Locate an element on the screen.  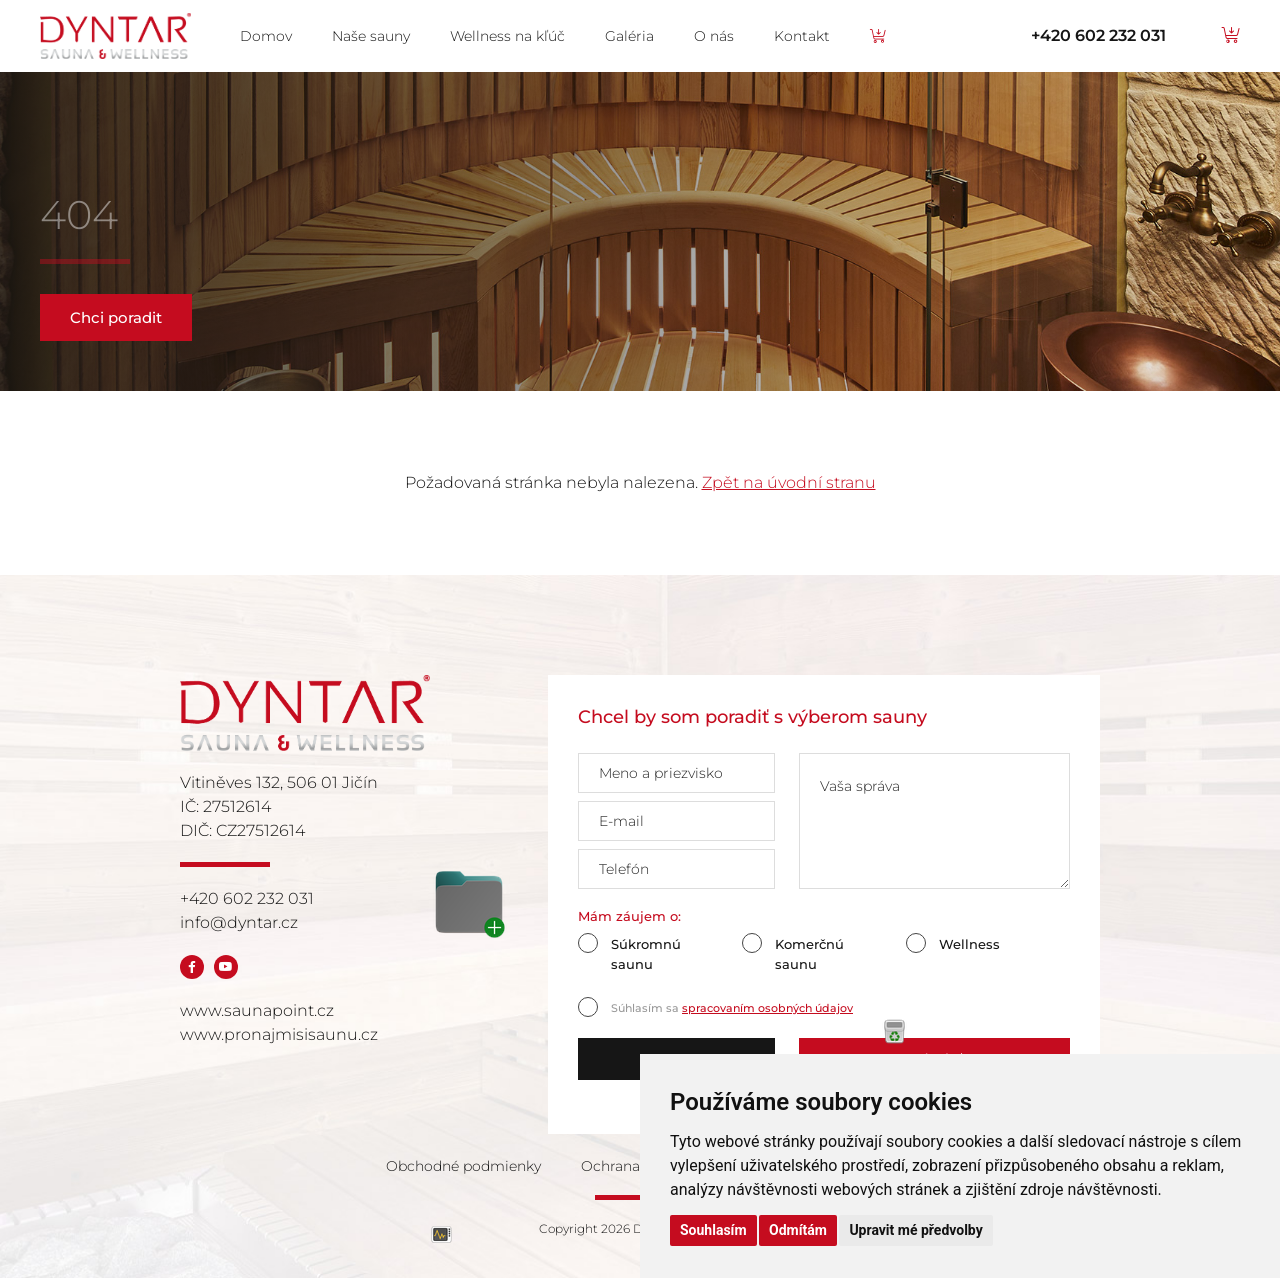
open the trash or recycle bin is located at coordinates (894, 1031).